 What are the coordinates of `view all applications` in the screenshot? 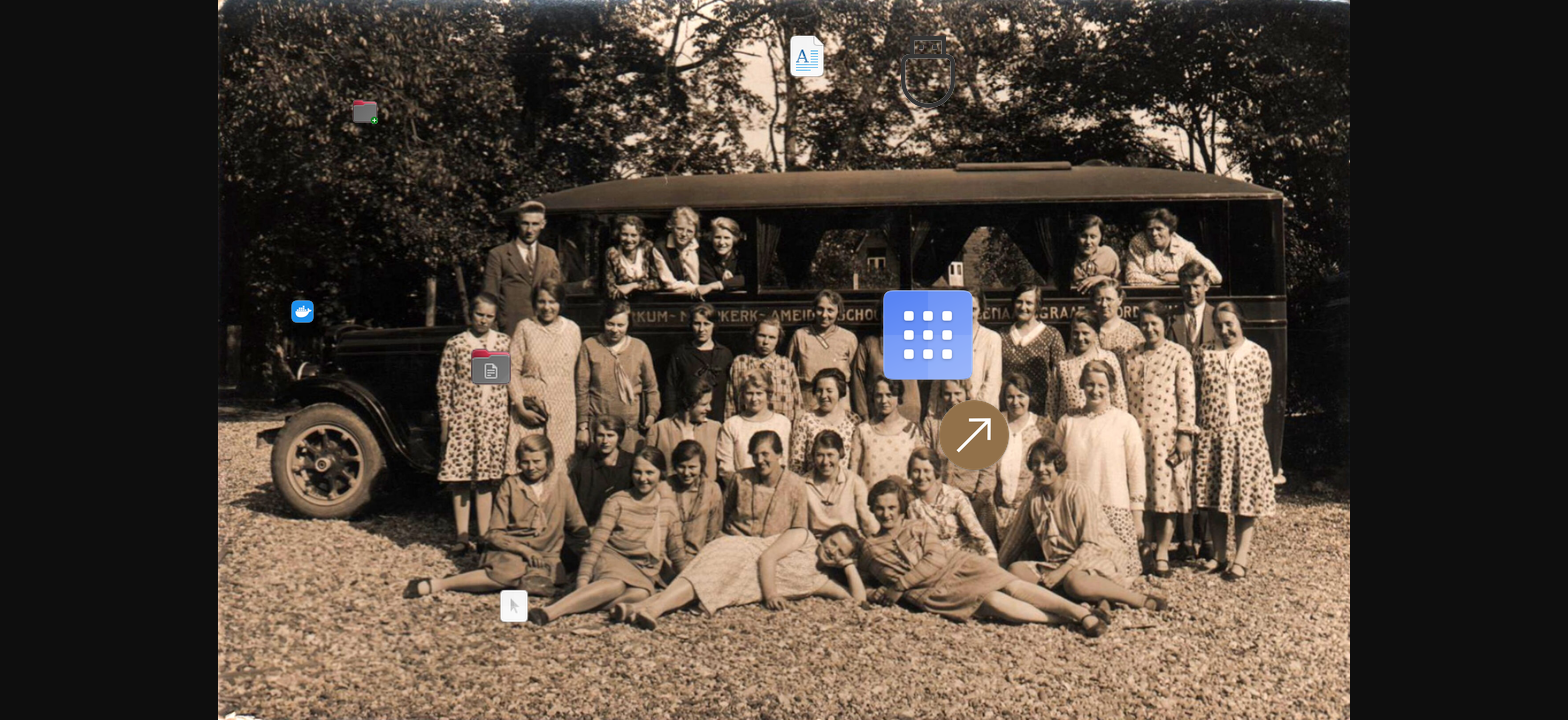 It's located at (928, 335).